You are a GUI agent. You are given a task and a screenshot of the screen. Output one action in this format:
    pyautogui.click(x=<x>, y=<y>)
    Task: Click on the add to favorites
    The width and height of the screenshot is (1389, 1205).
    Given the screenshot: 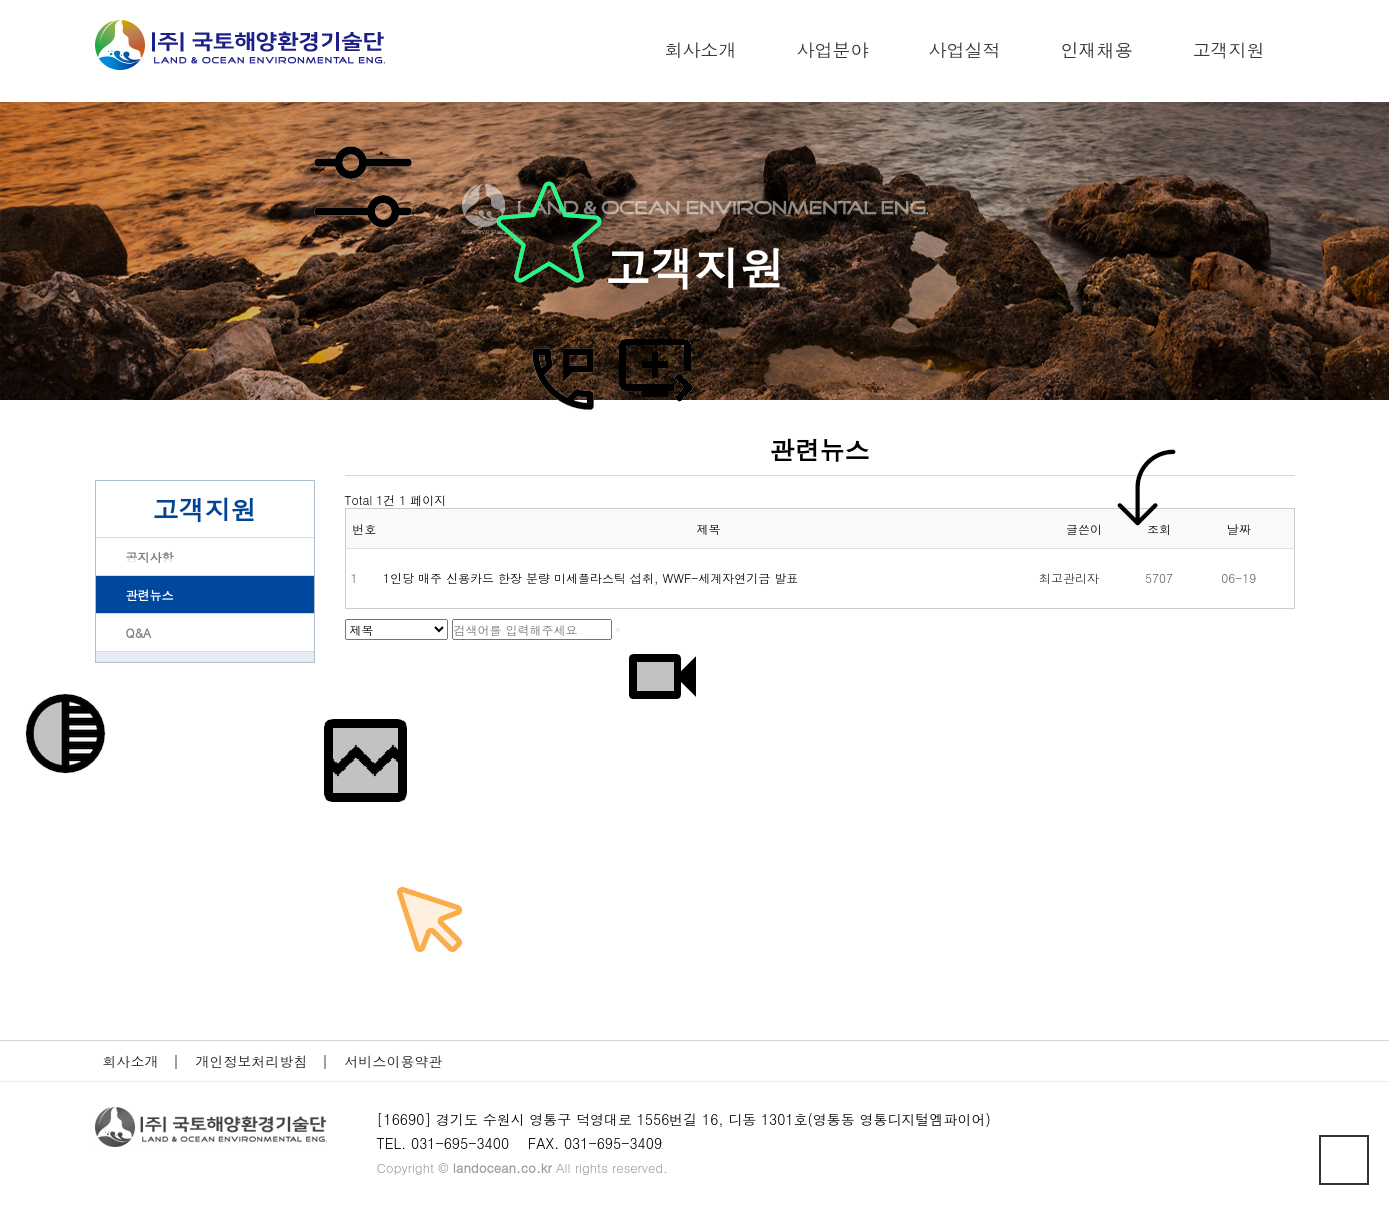 What is the action you would take?
    pyautogui.click(x=549, y=234)
    